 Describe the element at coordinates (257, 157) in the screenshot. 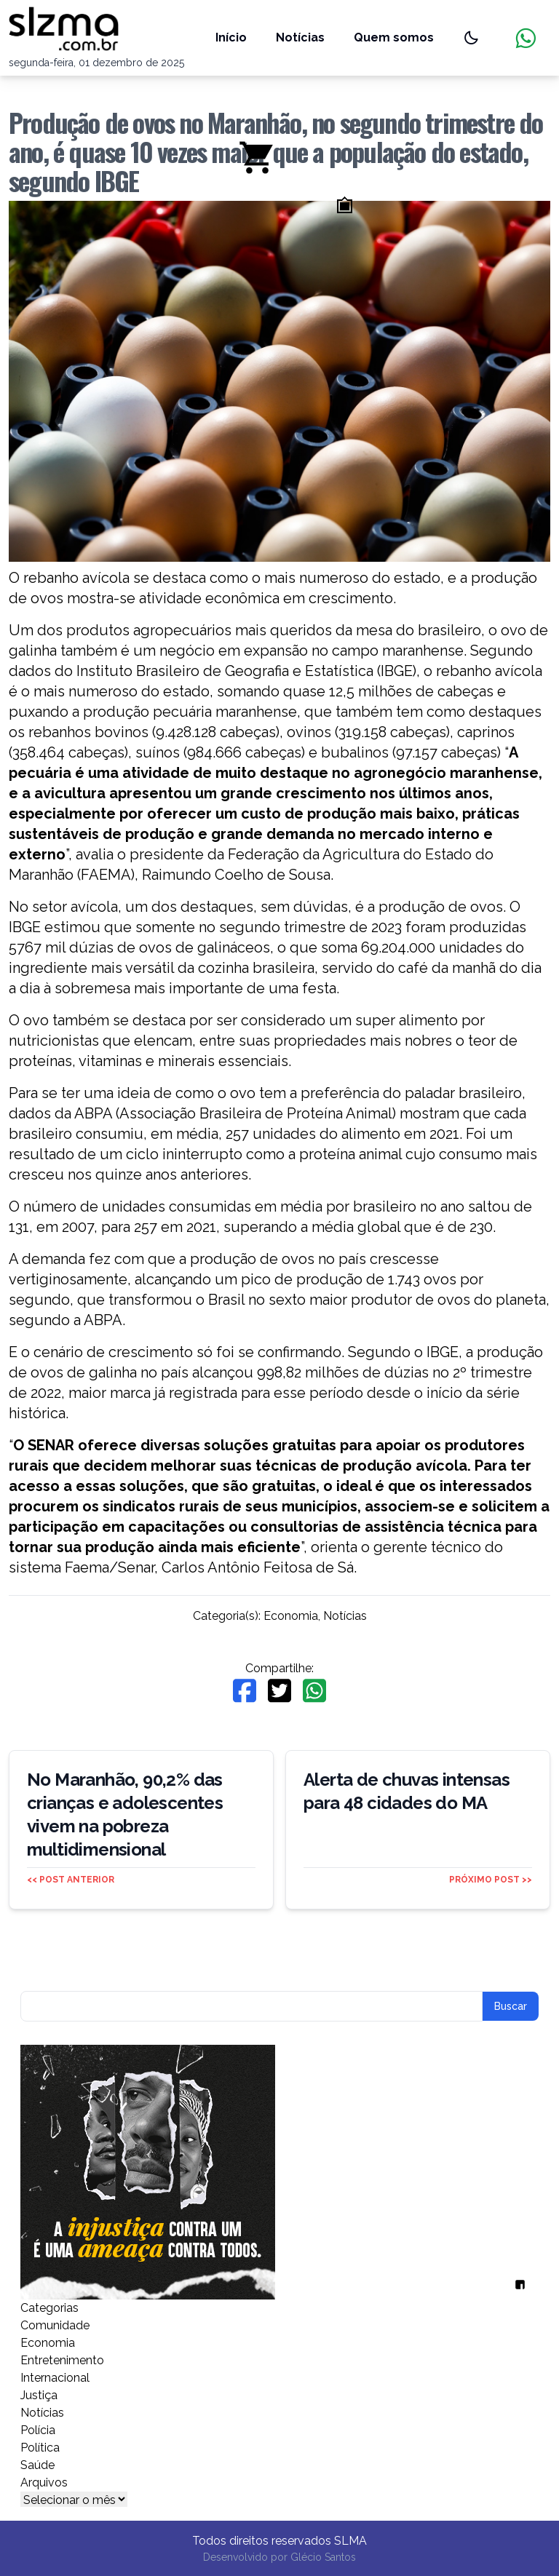

I see `view your shopping cart` at that location.